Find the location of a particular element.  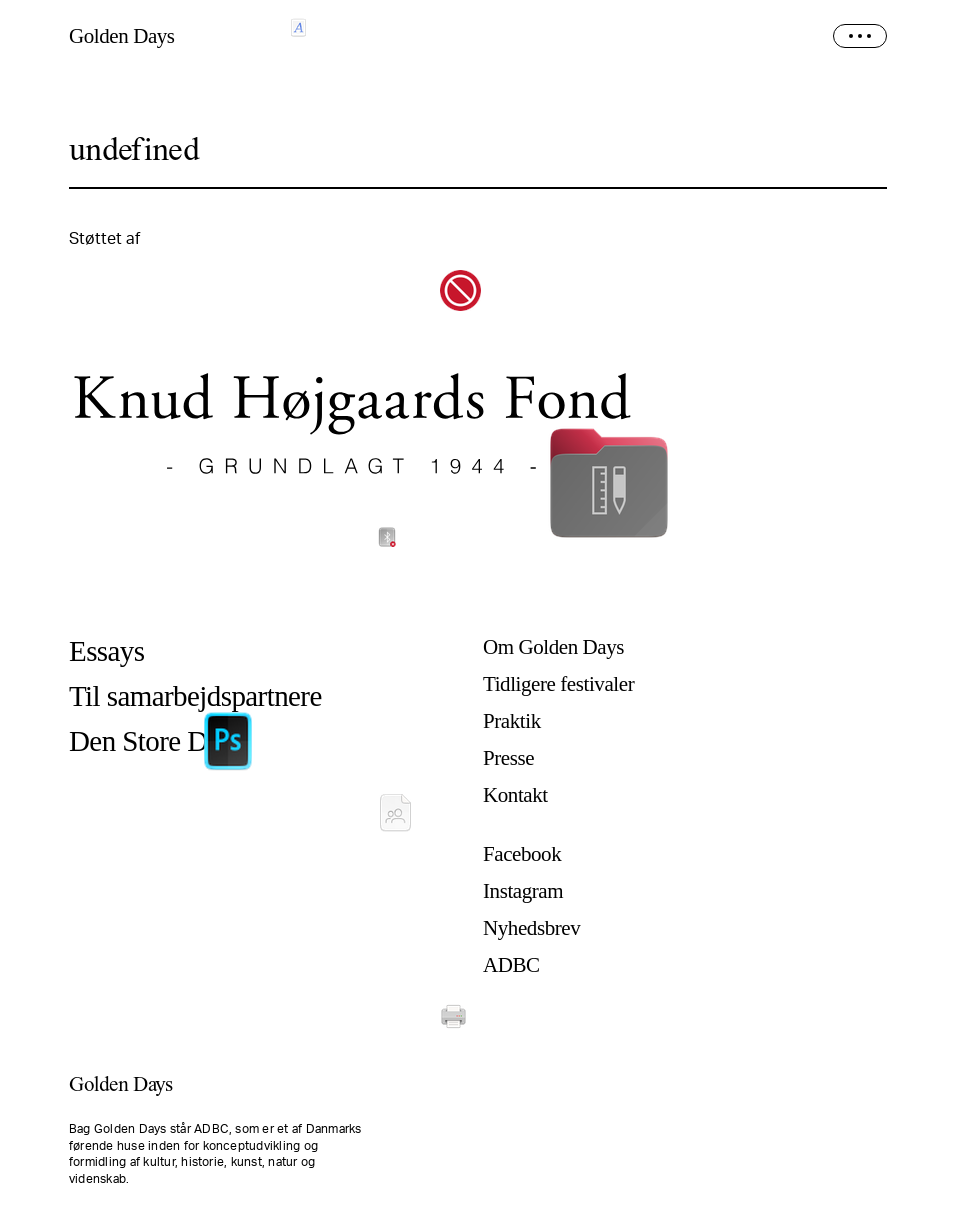

open a font file is located at coordinates (298, 27).